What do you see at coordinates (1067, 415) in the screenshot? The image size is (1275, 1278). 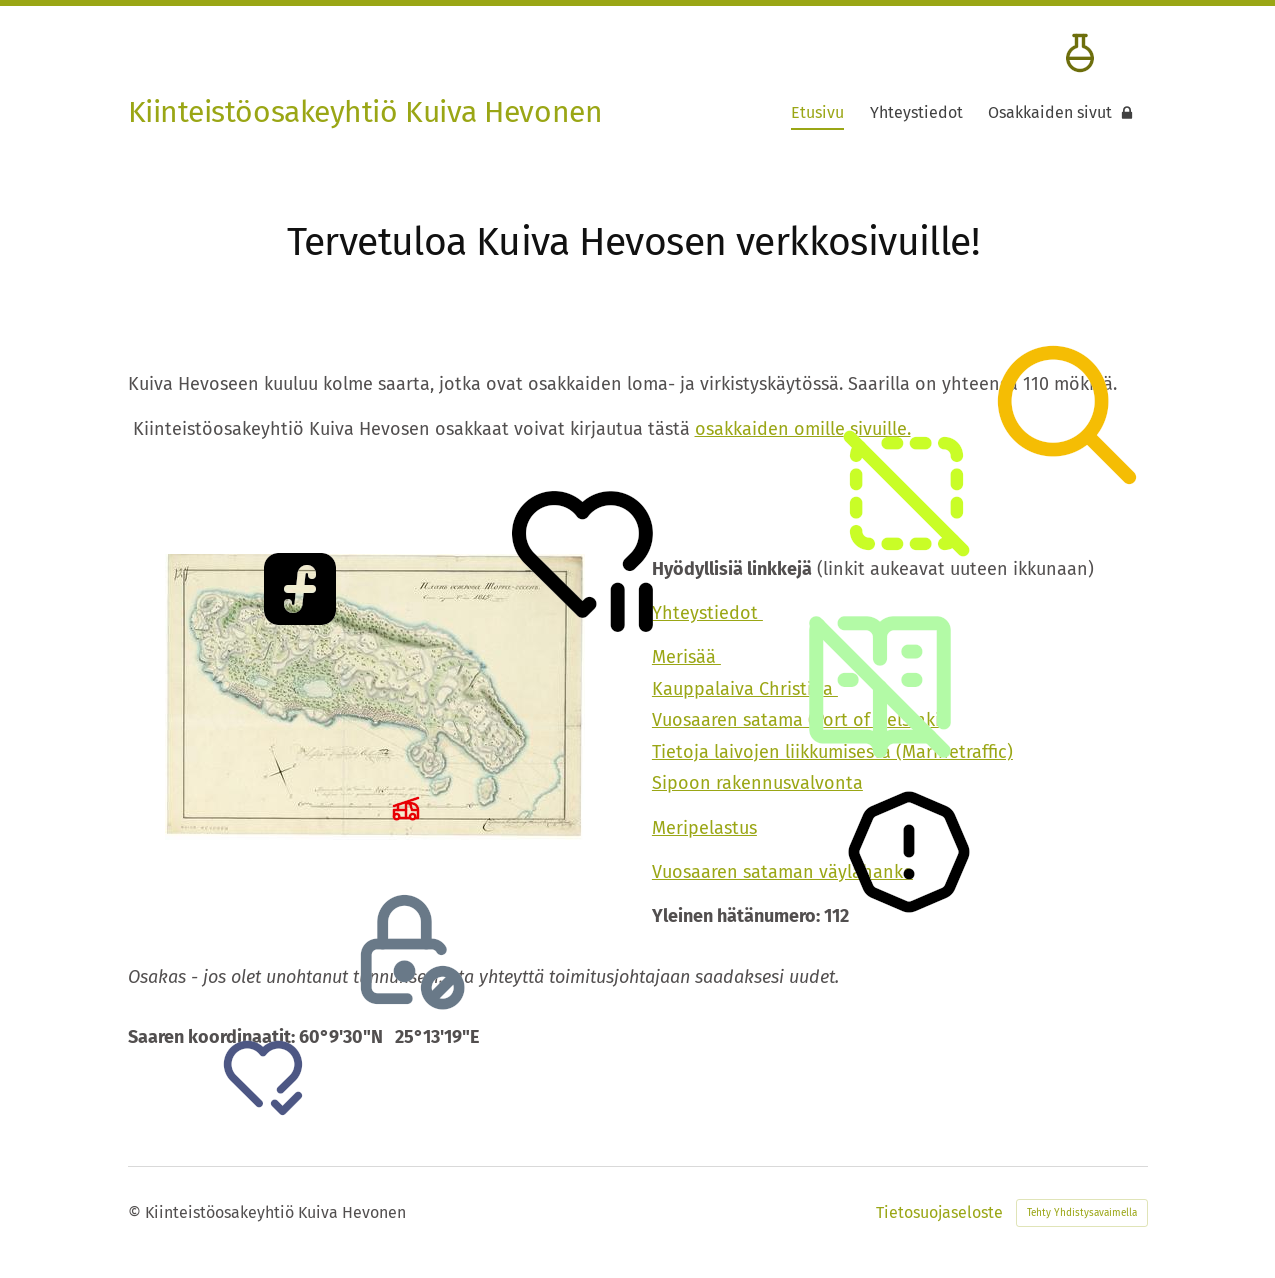 I see `search for content or items` at bounding box center [1067, 415].